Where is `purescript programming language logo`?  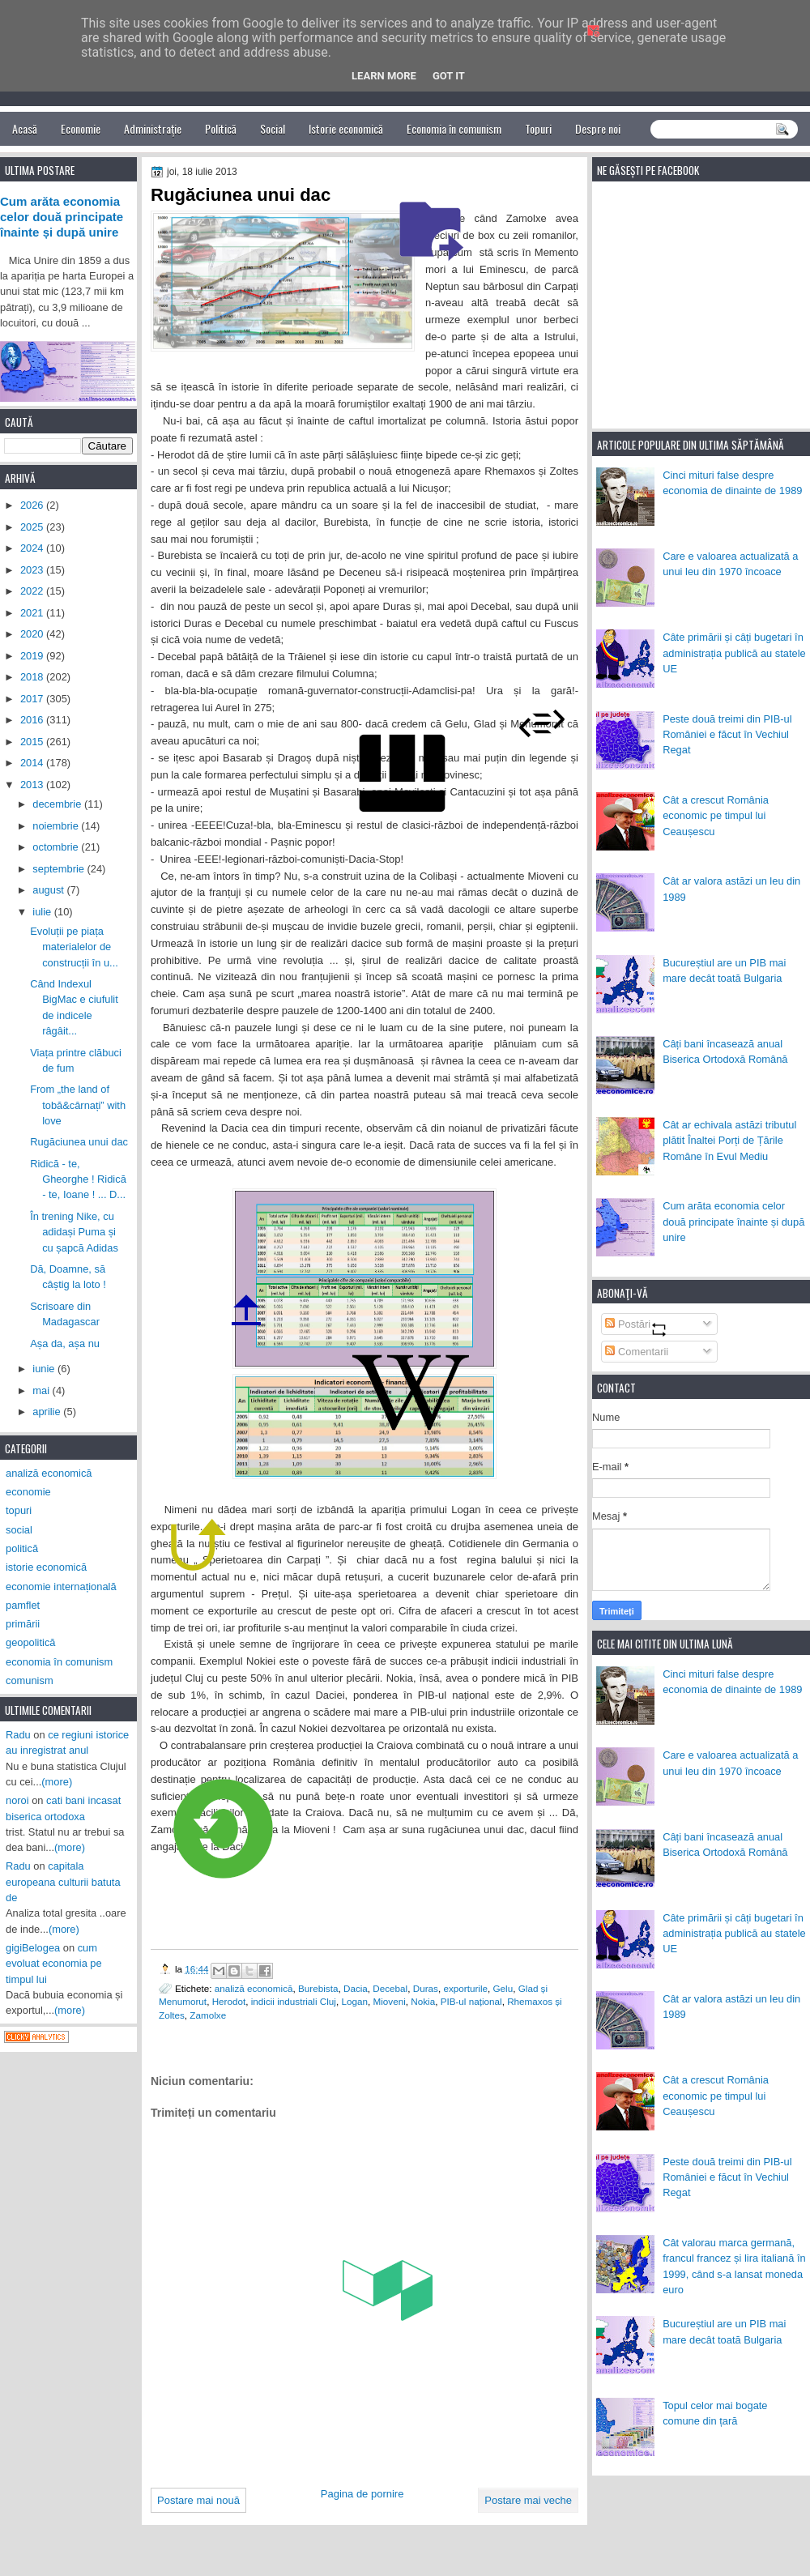 purescript programming language logo is located at coordinates (542, 723).